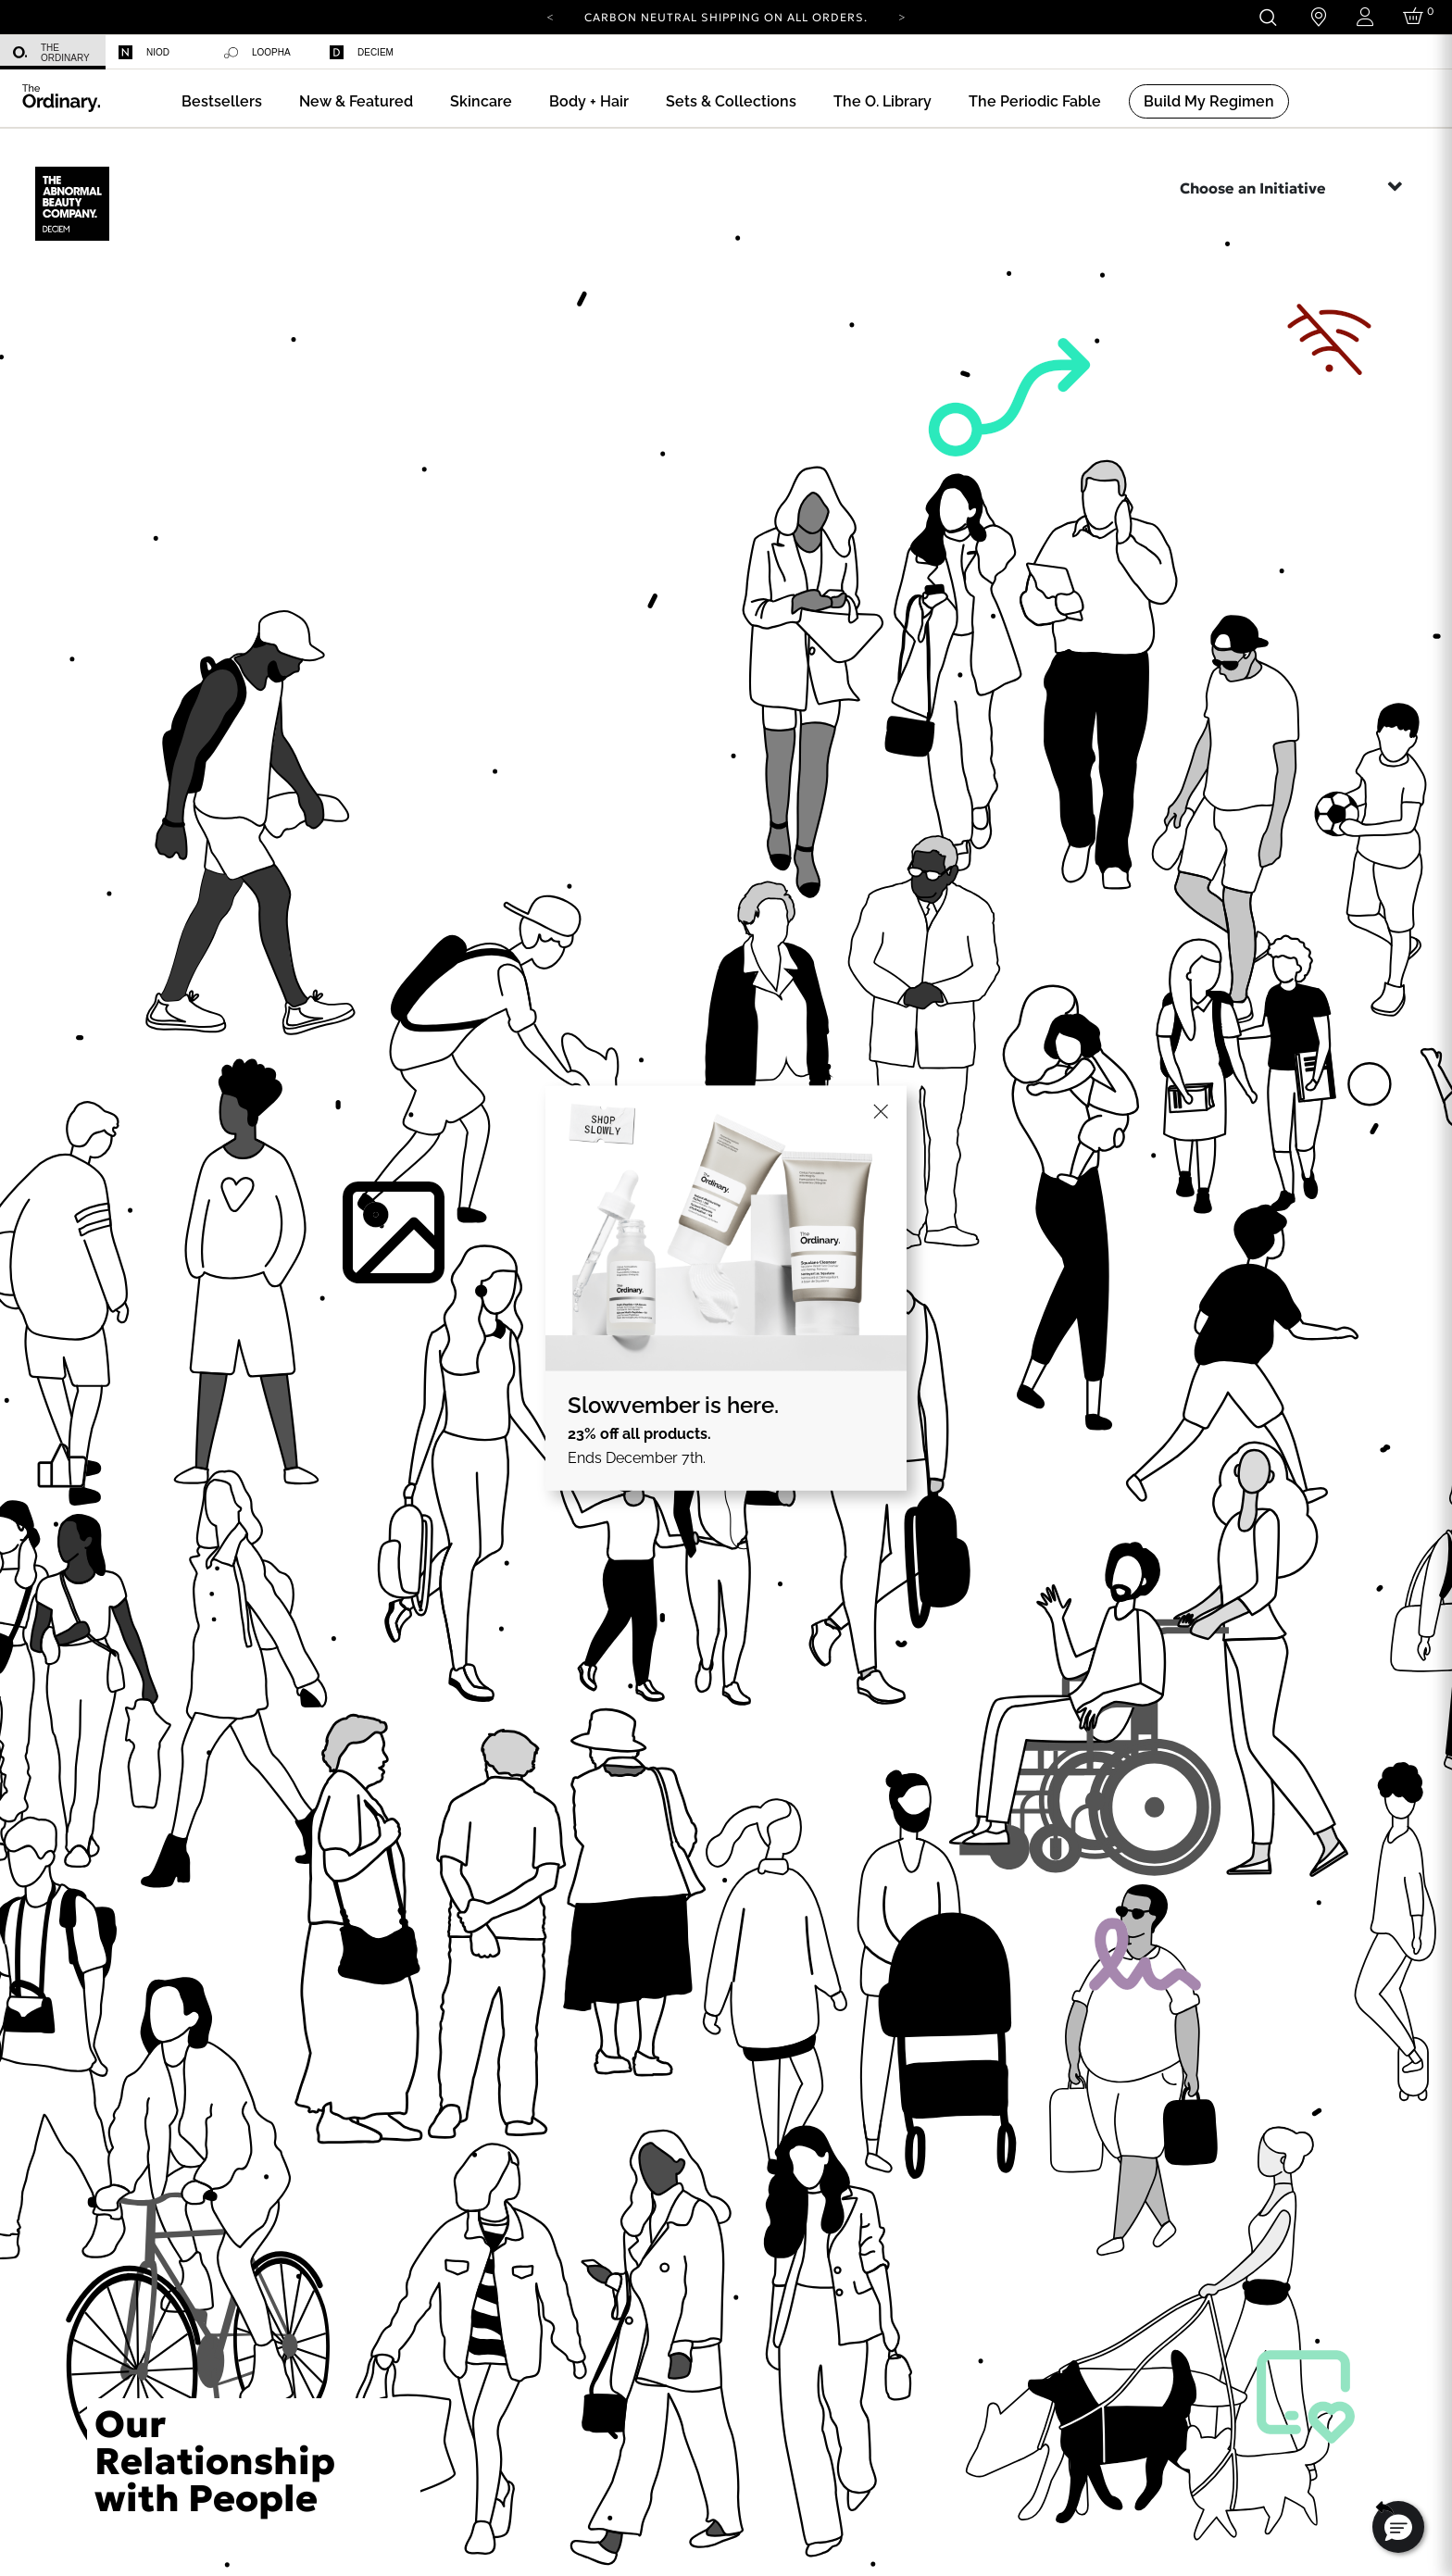 This screenshot has width=1452, height=2576. I want to click on reply to a message, so click(1384, 2507).